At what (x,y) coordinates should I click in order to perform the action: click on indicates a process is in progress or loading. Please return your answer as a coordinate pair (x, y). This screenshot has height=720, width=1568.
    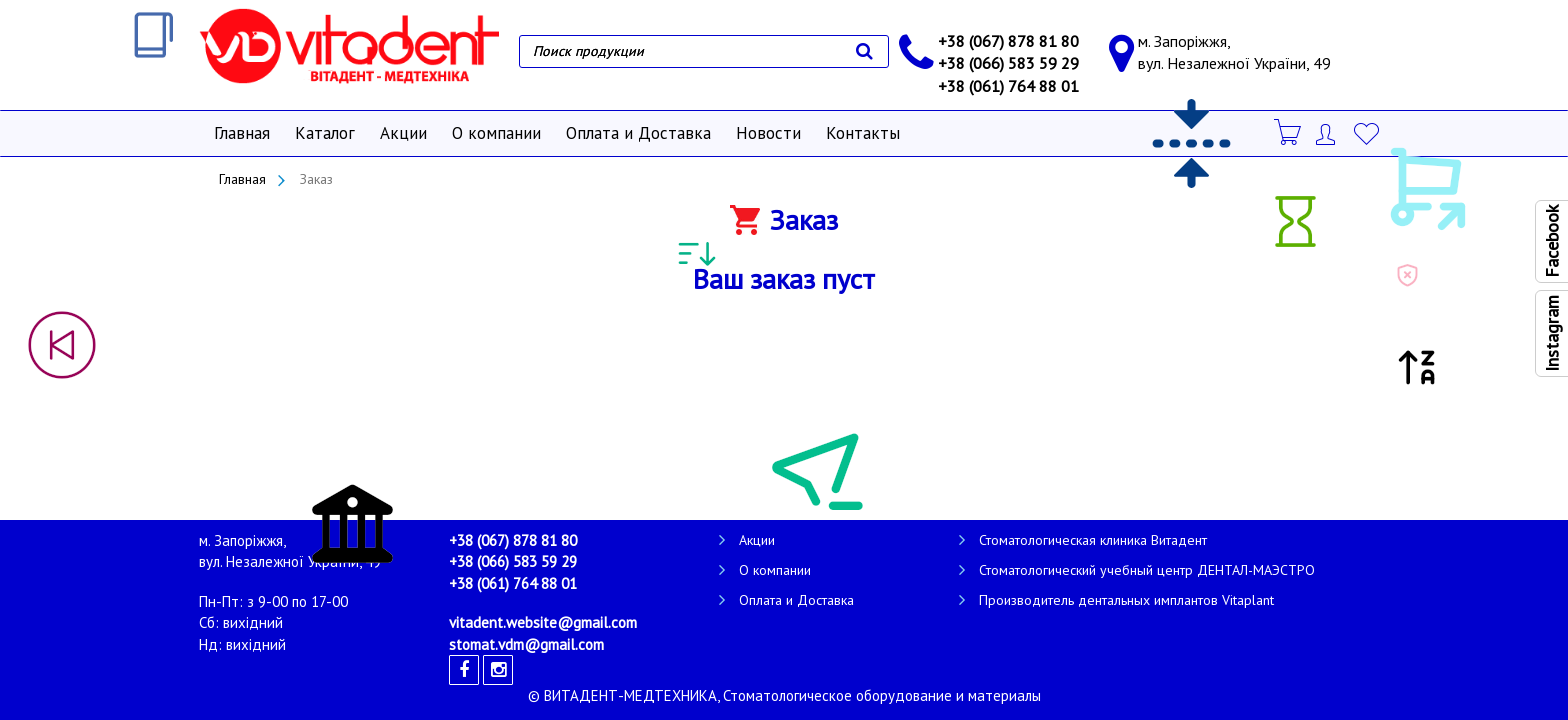
    Looking at the image, I should click on (1295, 221).